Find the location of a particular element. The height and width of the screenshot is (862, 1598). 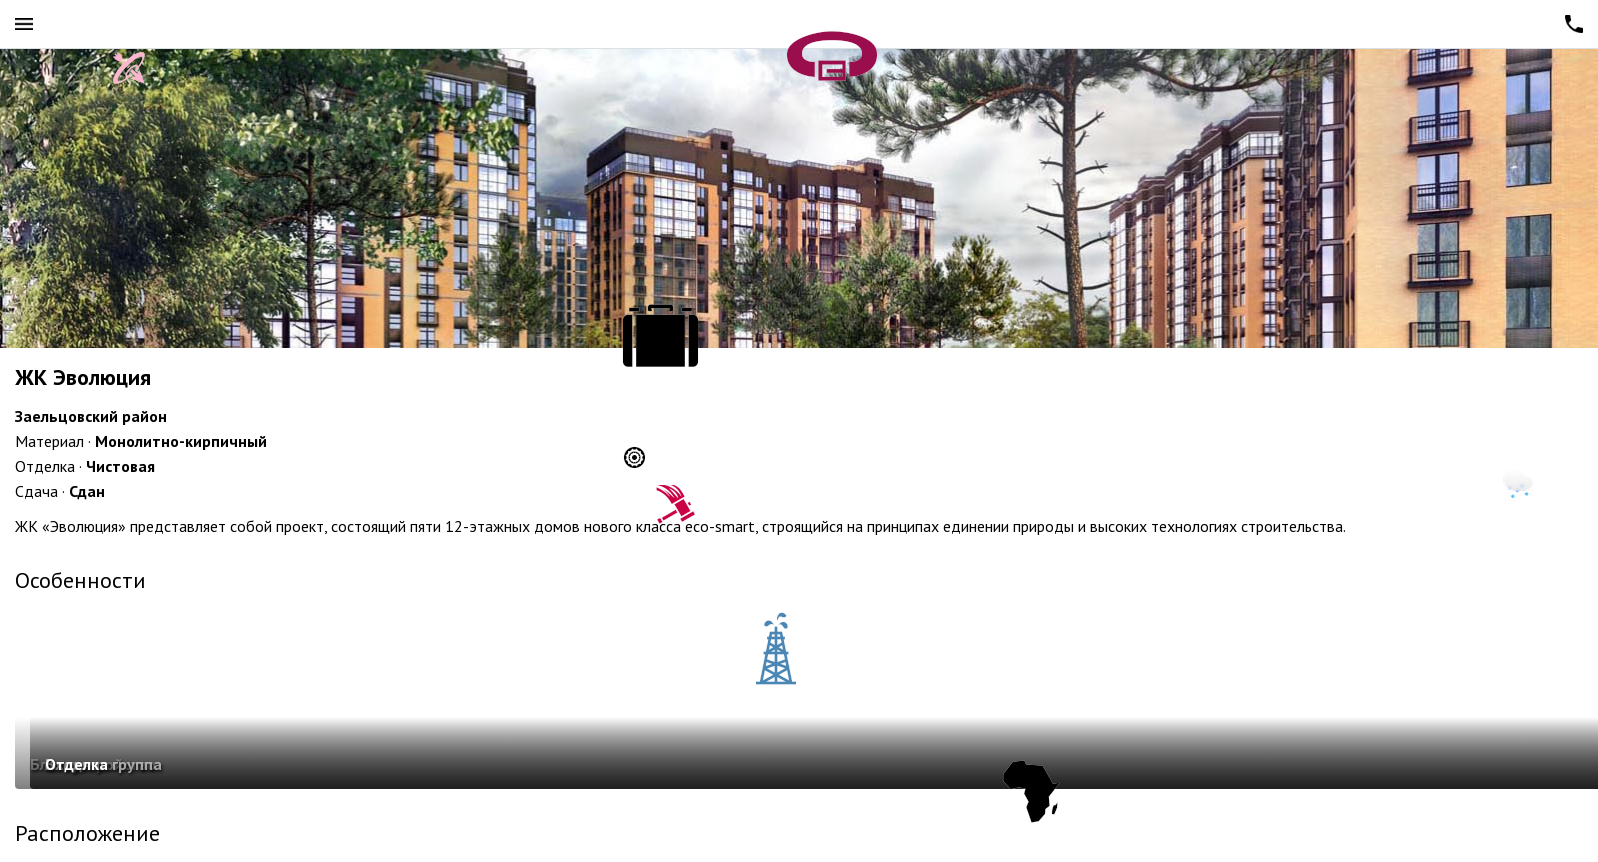

equip or manage belt accessory is located at coordinates (832, 56).